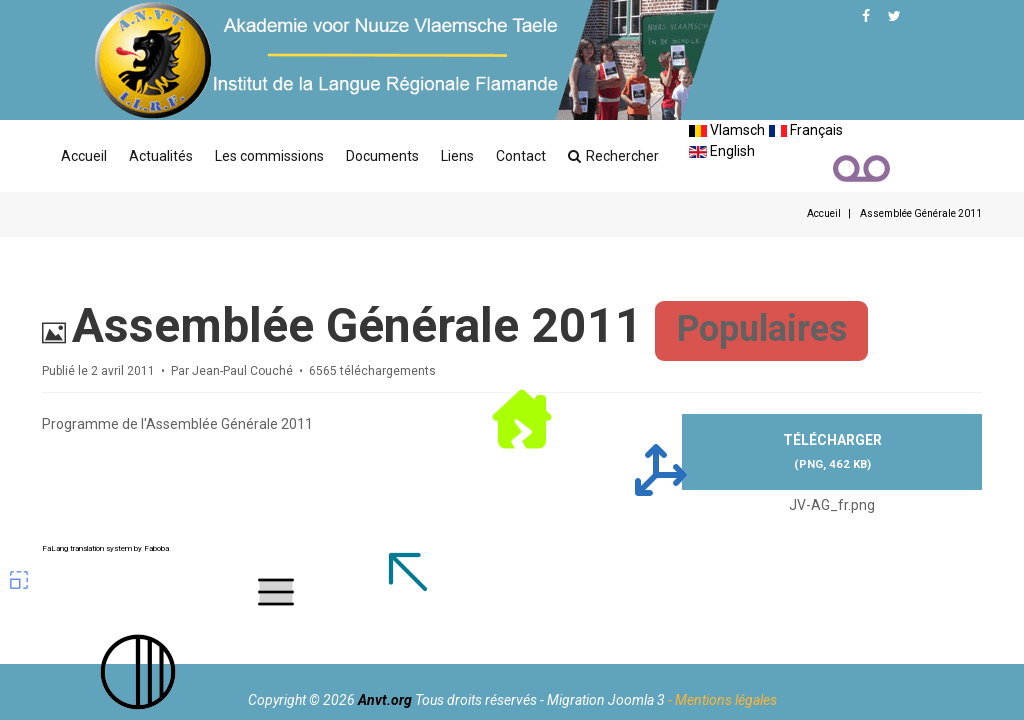  I want to click on indicates property damage or structural issues, so click(522, 419).